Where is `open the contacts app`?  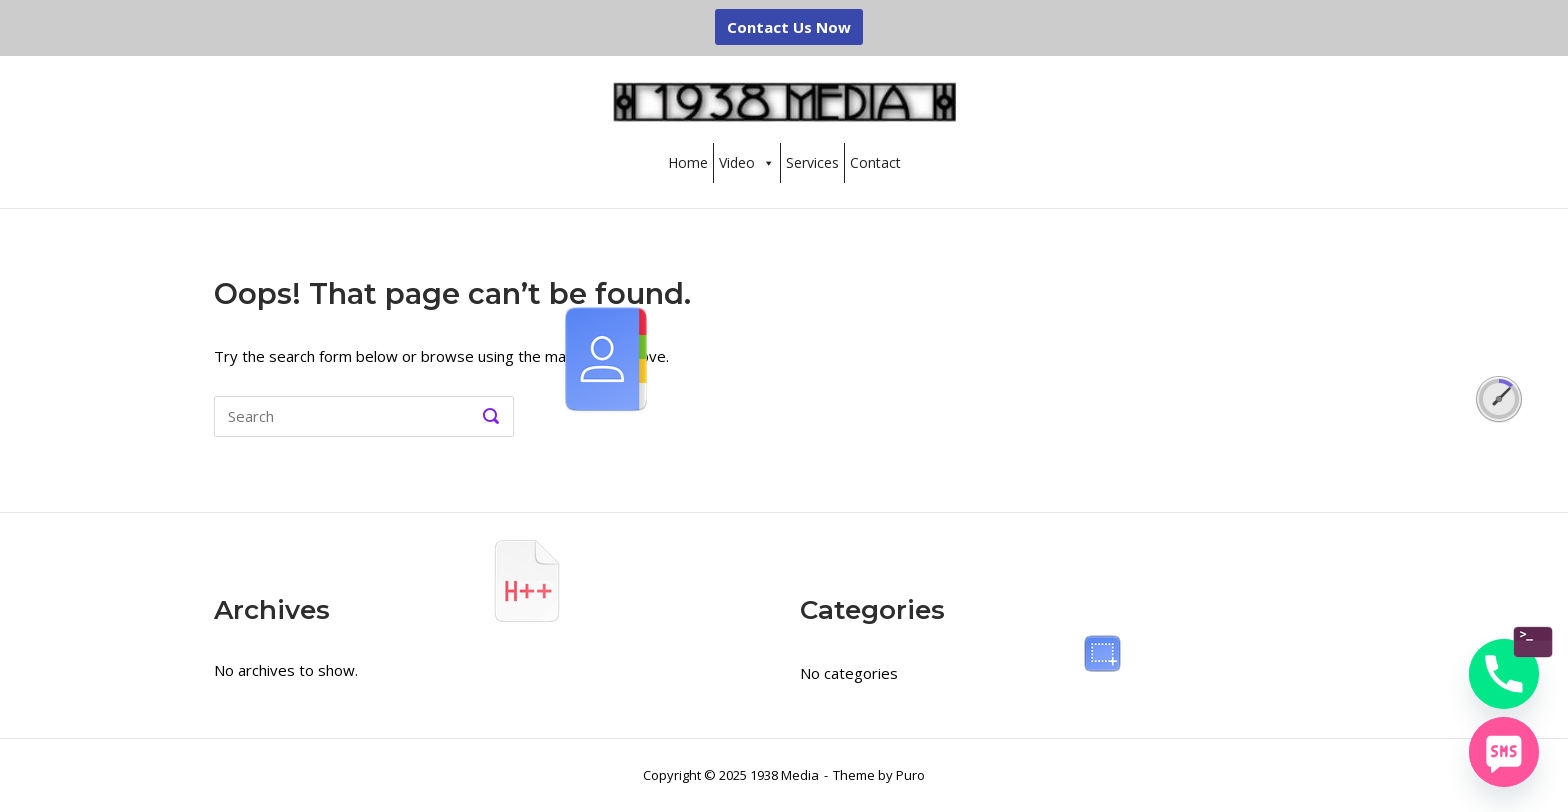 open the contacts app is located at coordinates (606, 359).